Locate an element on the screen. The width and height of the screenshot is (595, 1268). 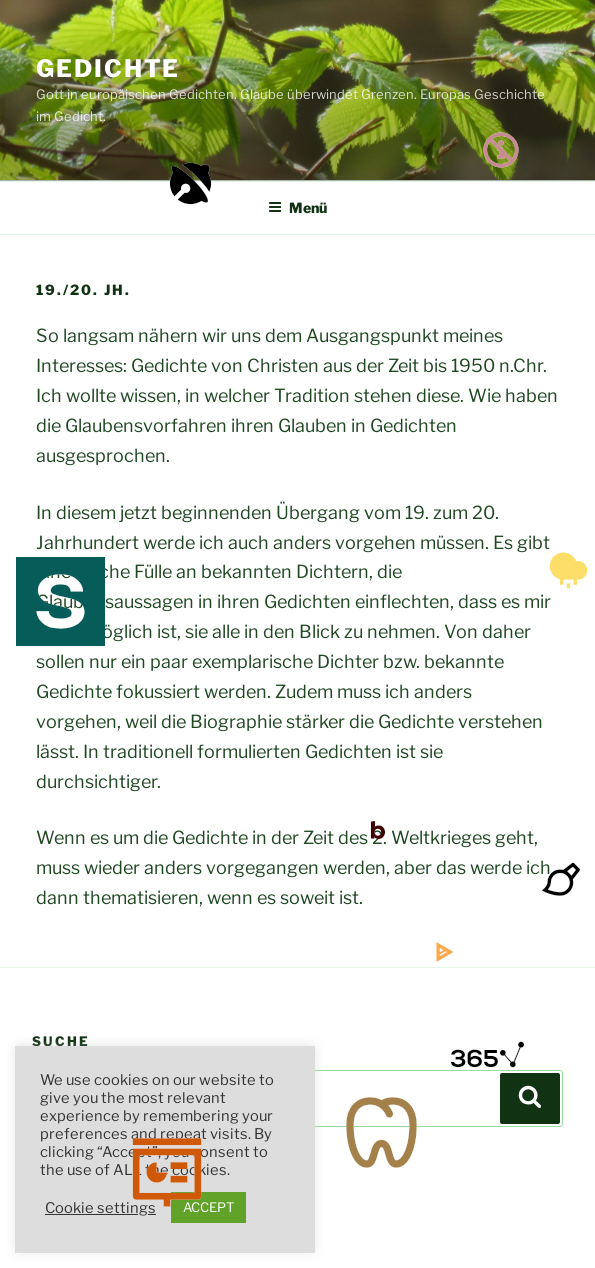
access dental health or dentist services is located at coordinates (381, 1132).